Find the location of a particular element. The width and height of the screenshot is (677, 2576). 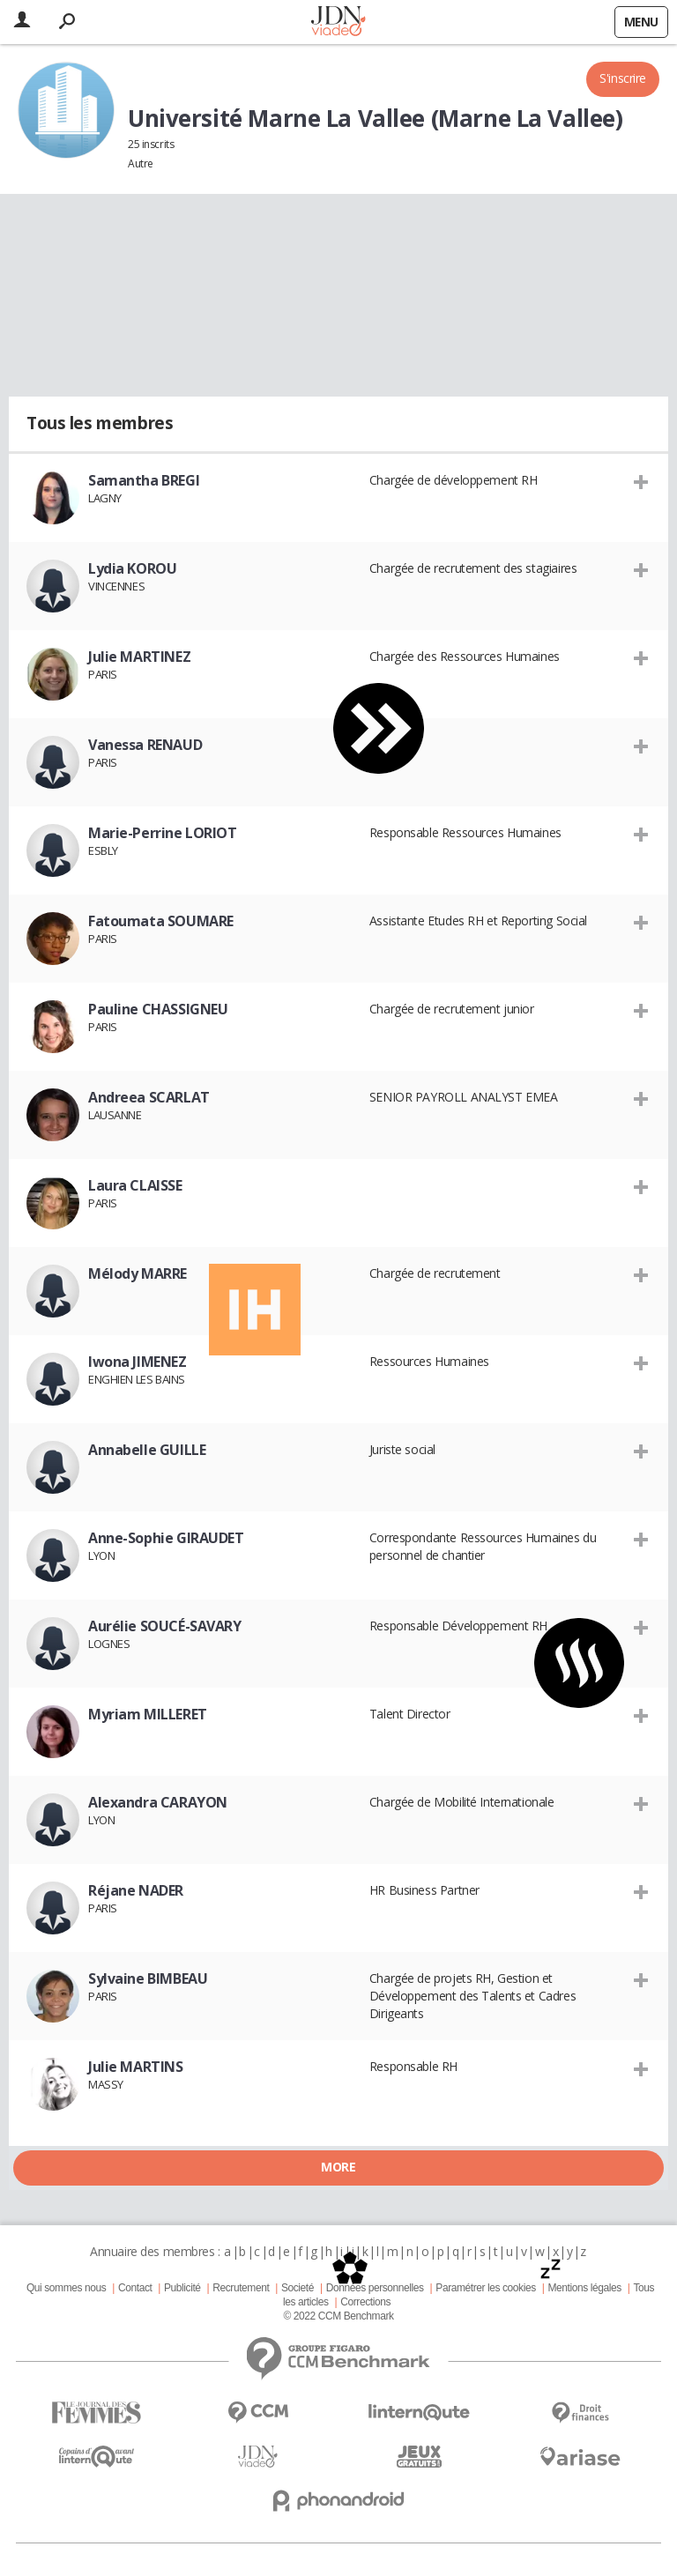

indicates sleep or rest mode is located at coordinates (550, 2268).